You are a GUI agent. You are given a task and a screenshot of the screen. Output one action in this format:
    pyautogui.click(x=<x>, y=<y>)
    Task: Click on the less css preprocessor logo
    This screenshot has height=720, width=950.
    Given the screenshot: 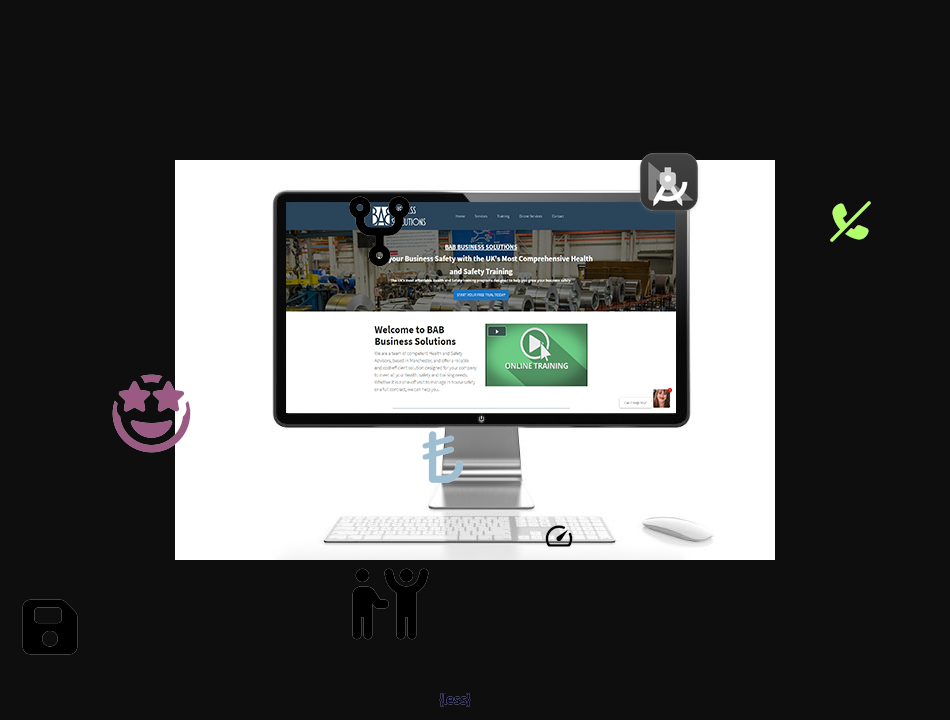 What is the action you would take?
    pyautogui.click(x=455, y=700)
    